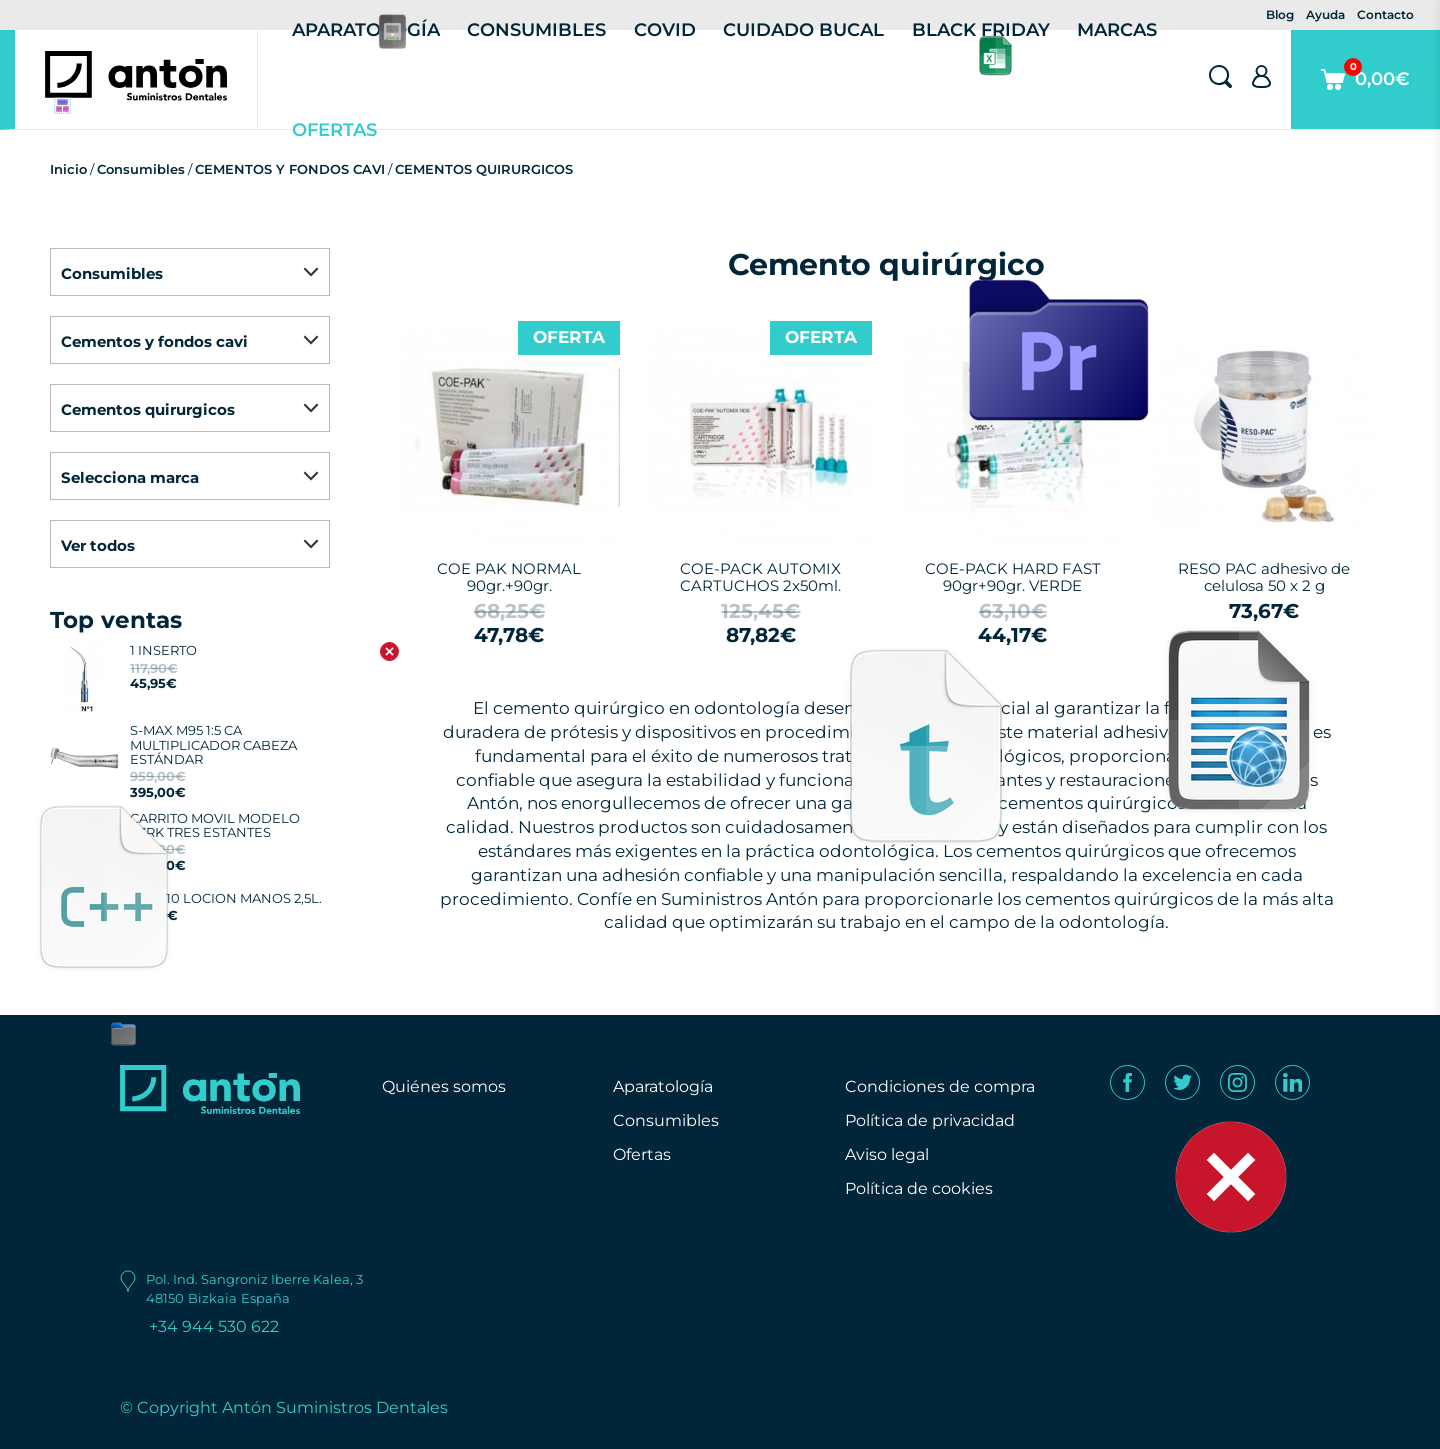  What do you see at coordinates (926, 746) in the screenshot?
I see `a typst document file` at bounding box center [926, 746].